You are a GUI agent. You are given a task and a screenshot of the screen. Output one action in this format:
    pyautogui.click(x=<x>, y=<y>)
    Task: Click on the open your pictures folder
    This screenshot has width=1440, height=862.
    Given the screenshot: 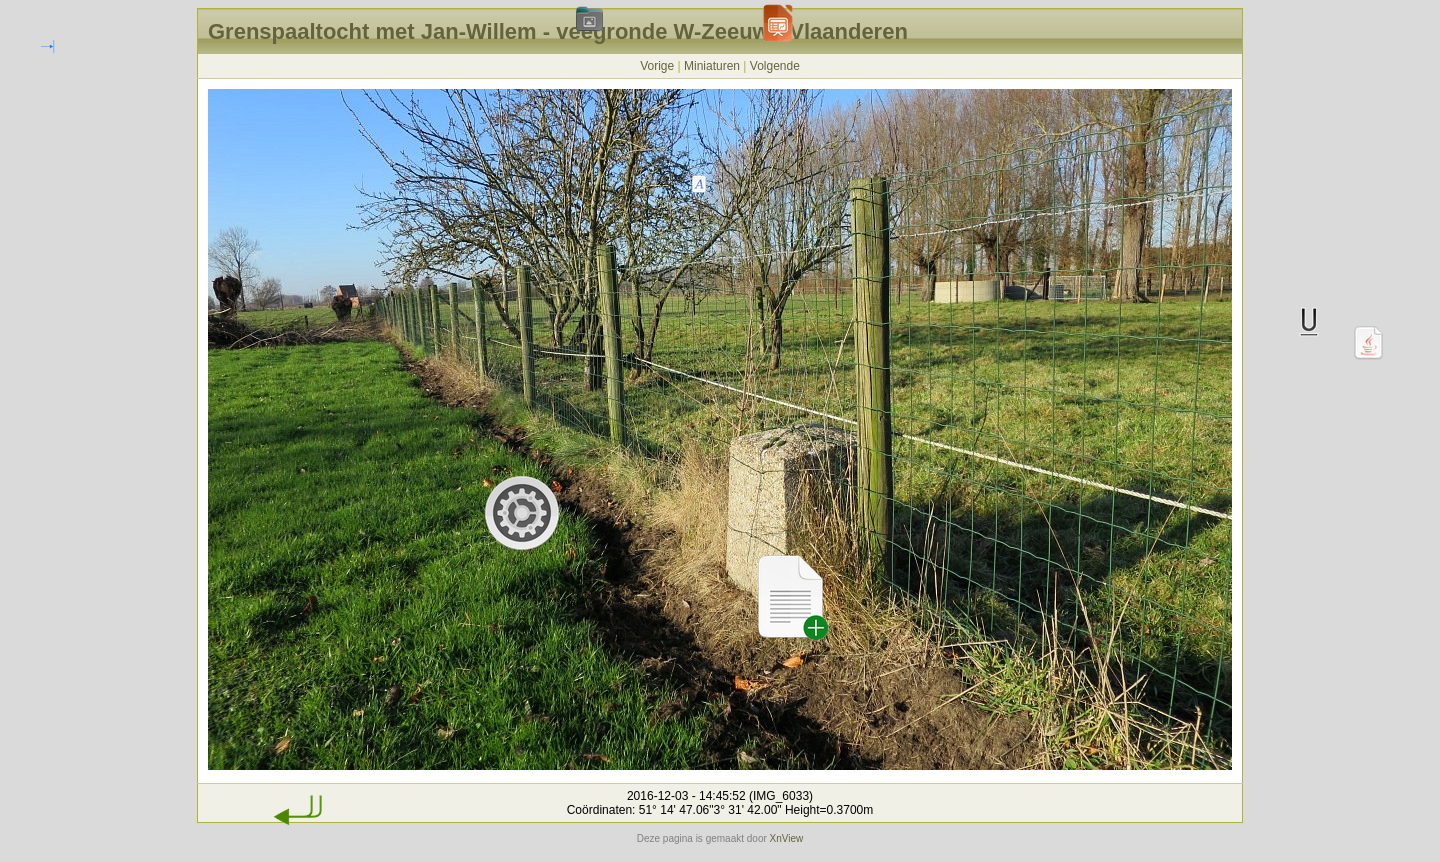 What is the action you would take?
    pyautogui.click(x=589, y=18)
    